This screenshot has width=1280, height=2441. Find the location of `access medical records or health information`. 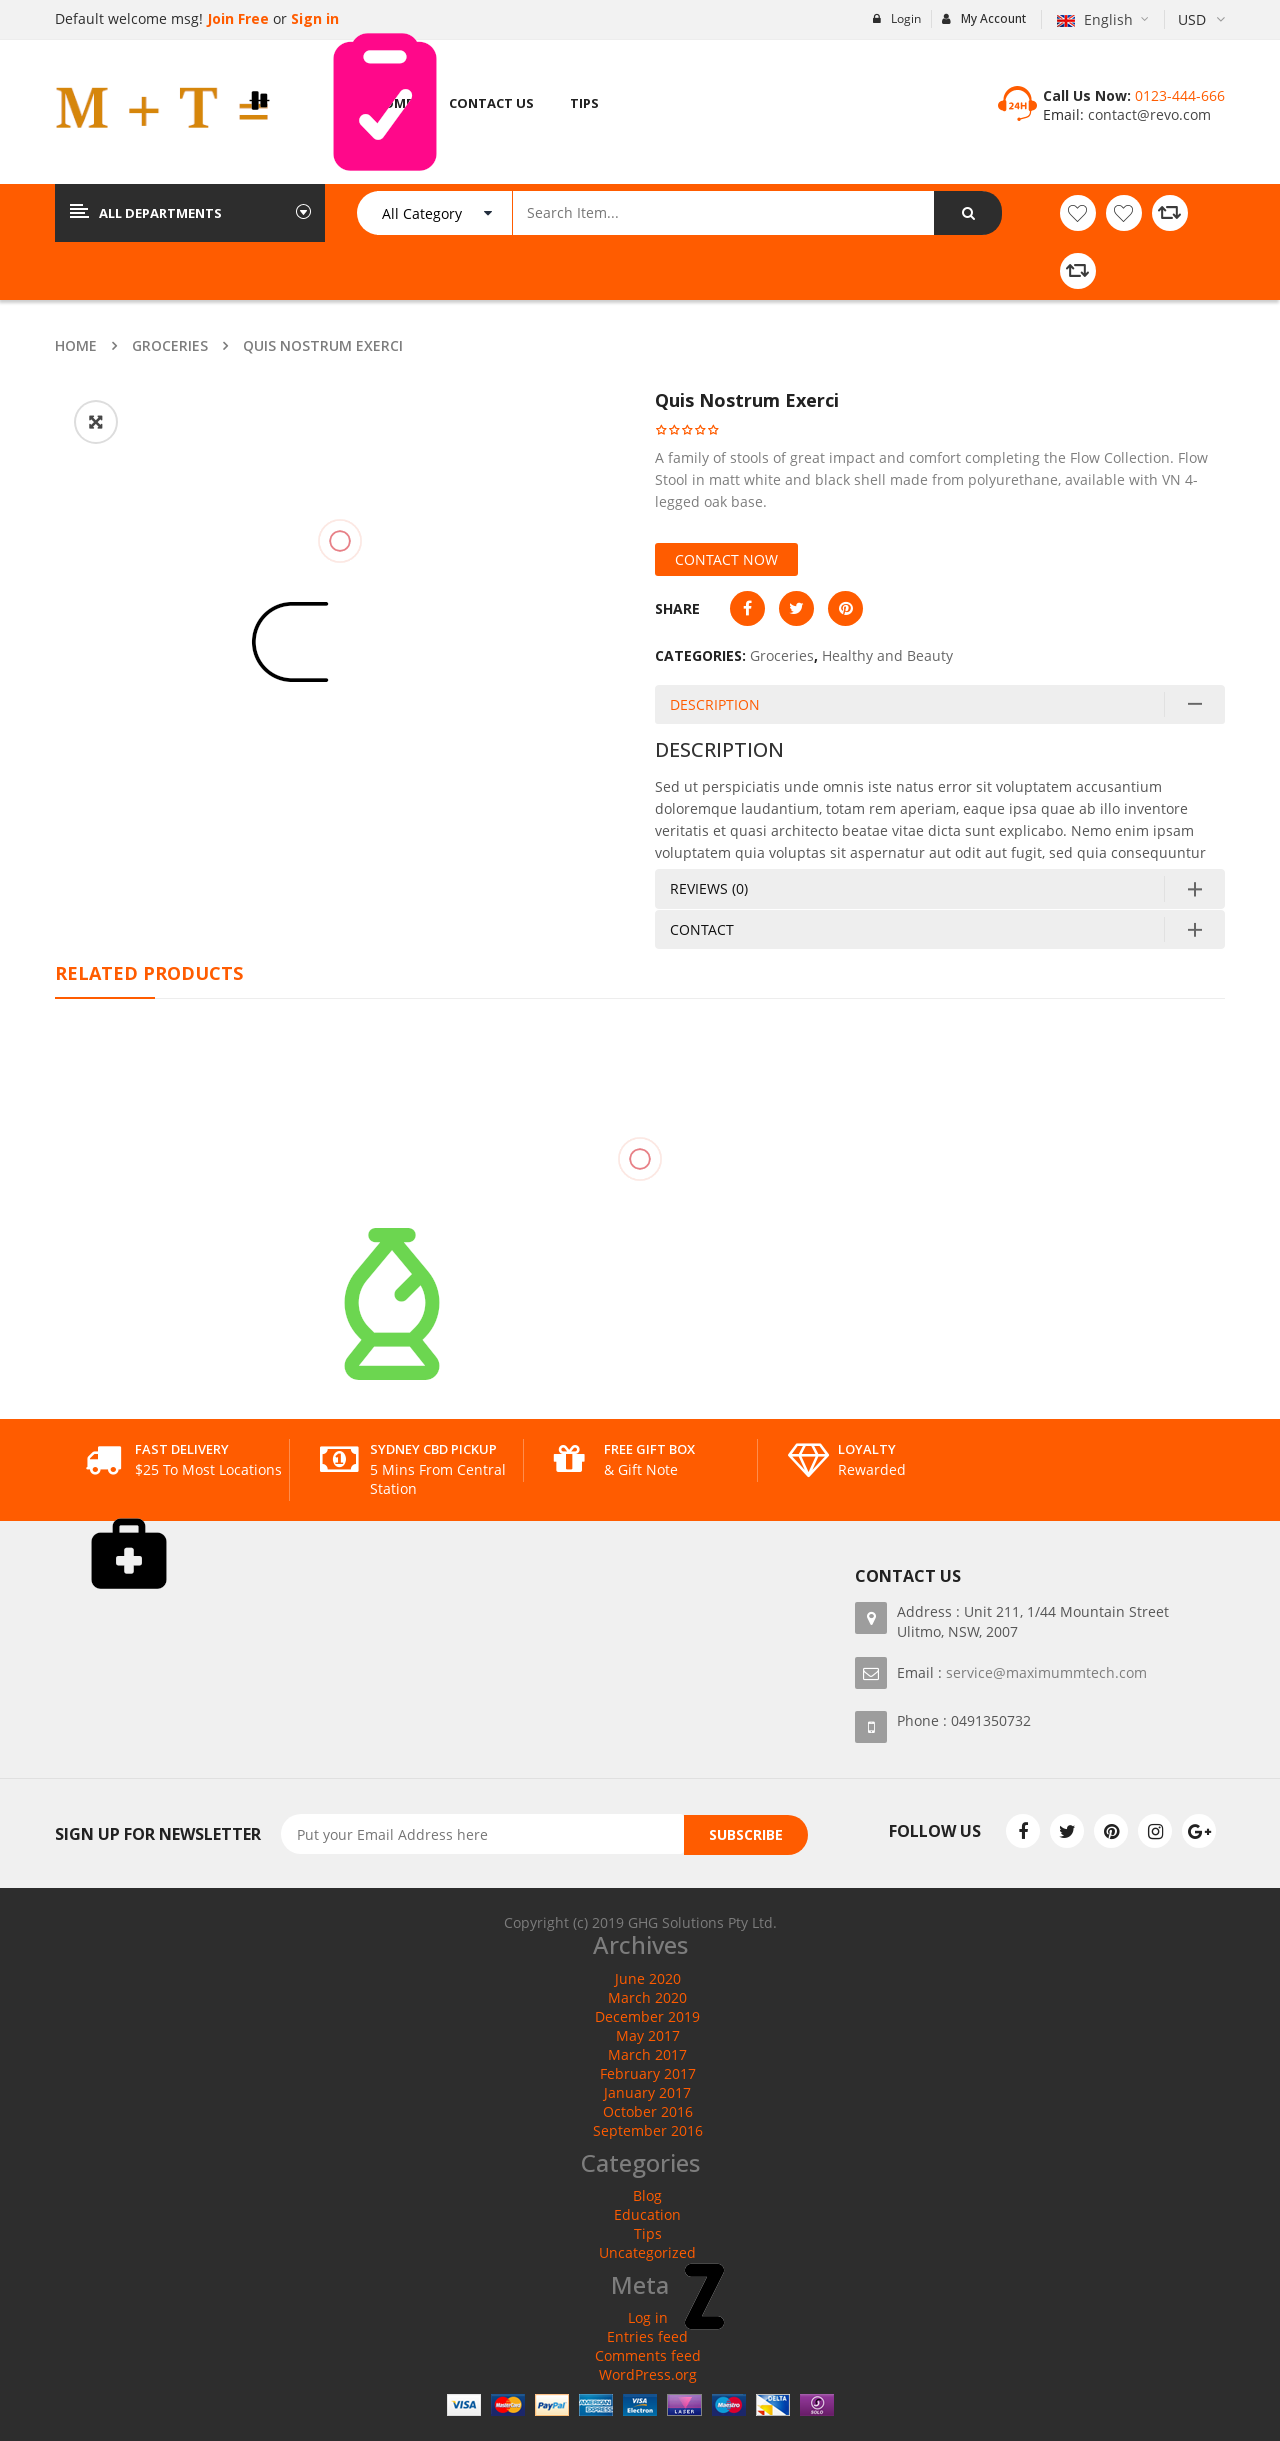

access medical records or health information is located at coordinates (129, 1556).